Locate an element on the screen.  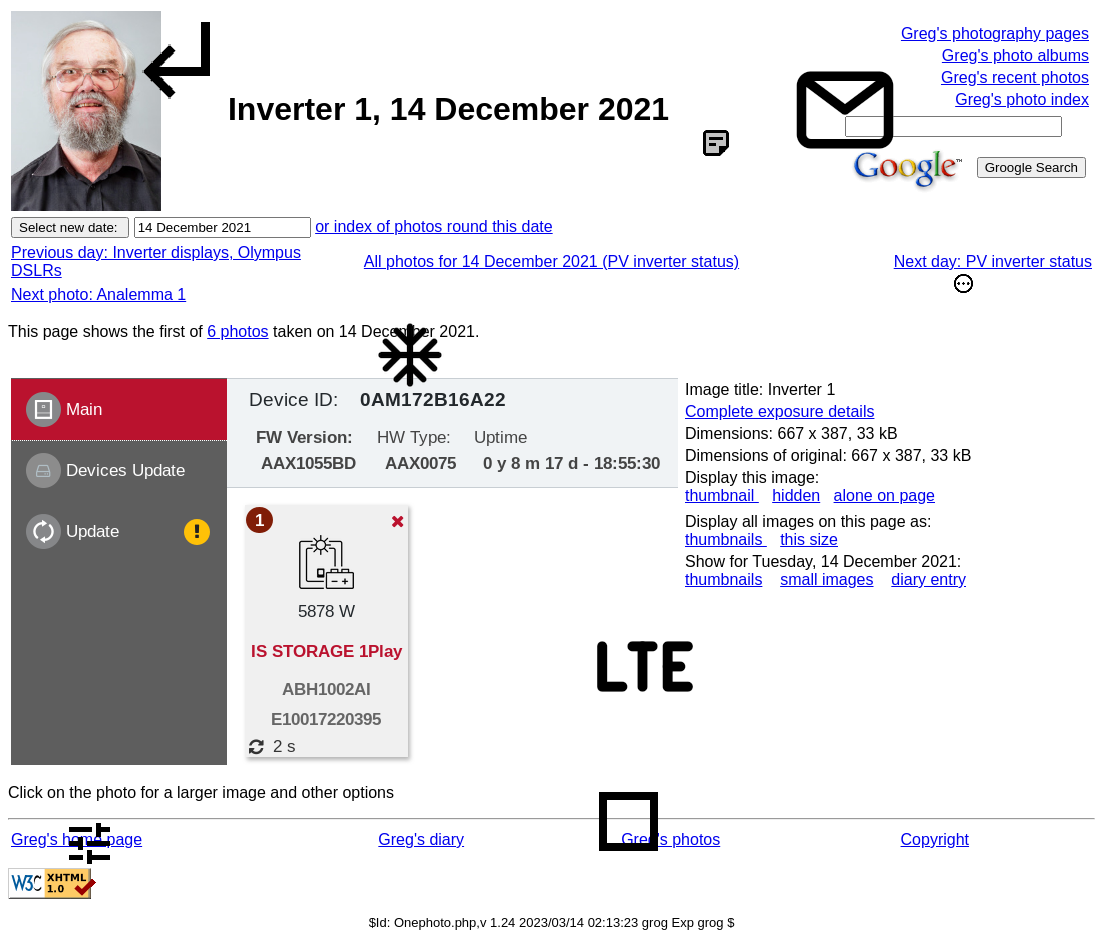
indicates LTE cellular network connection is located at coordinates (642, 666).